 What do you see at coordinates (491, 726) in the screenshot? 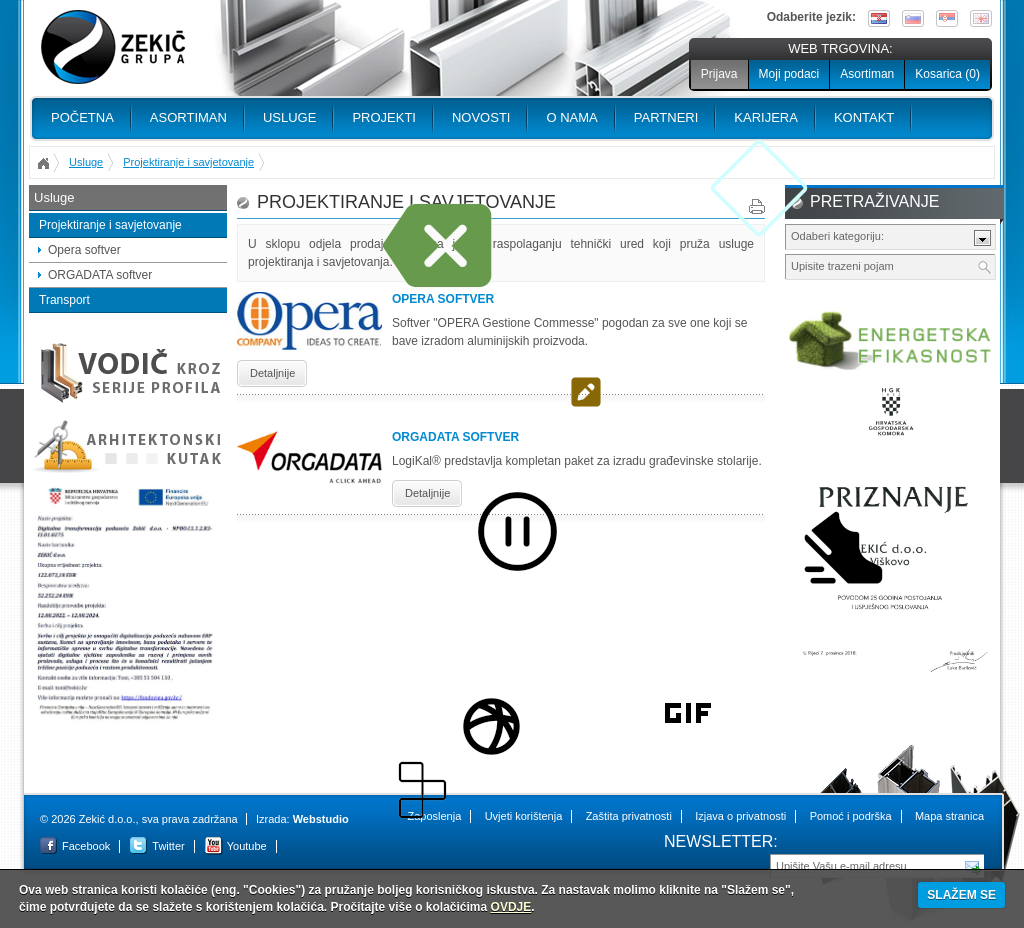
I see `access games or entertainment section` at bounding box center [491, 726].